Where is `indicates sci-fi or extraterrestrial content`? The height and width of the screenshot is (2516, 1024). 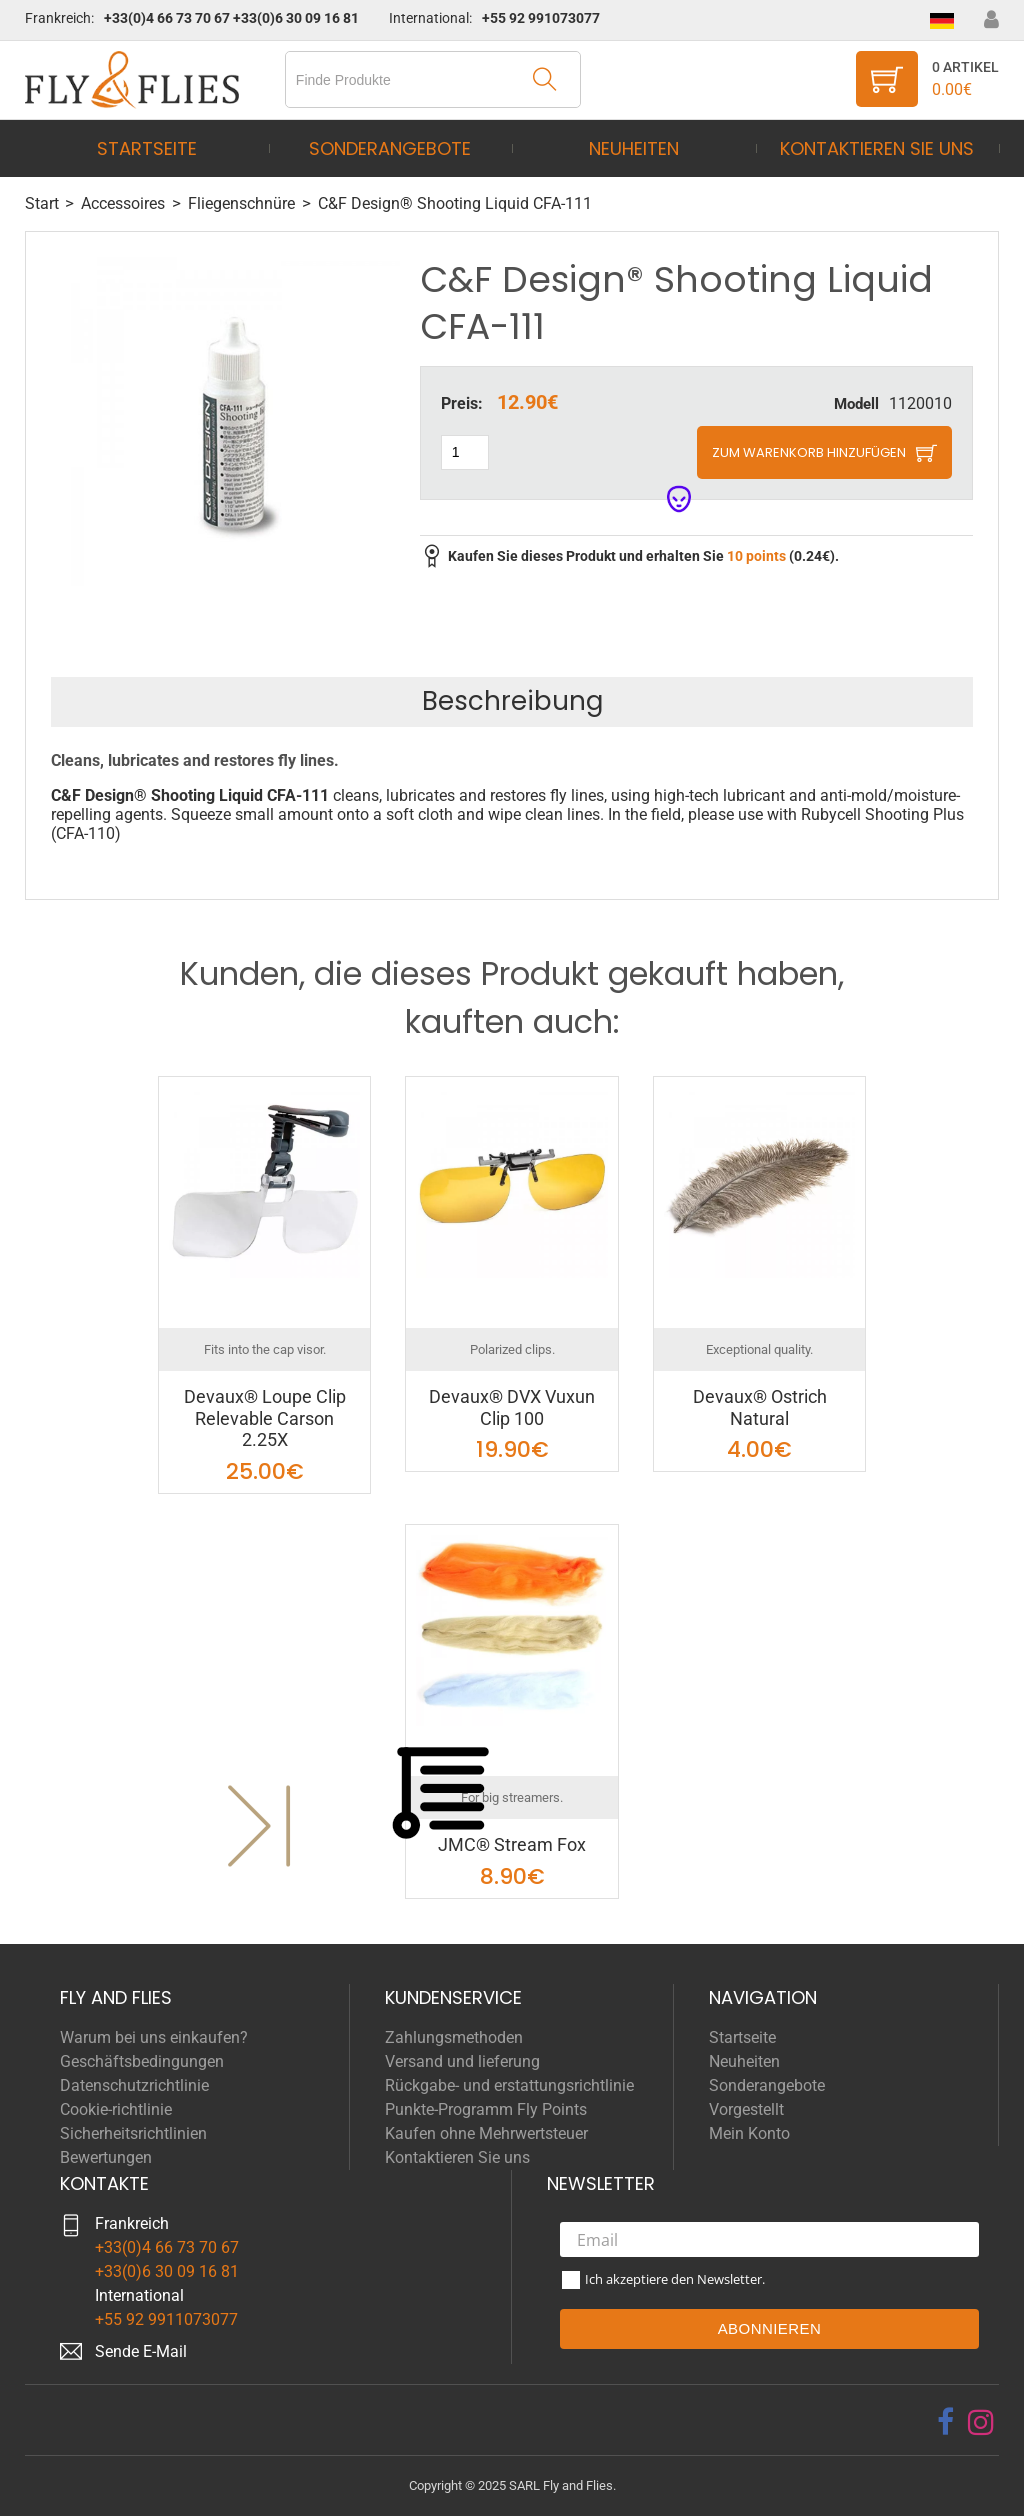
indicates sci-fi or extraterrestrial content is located at coordinates (679, 499).